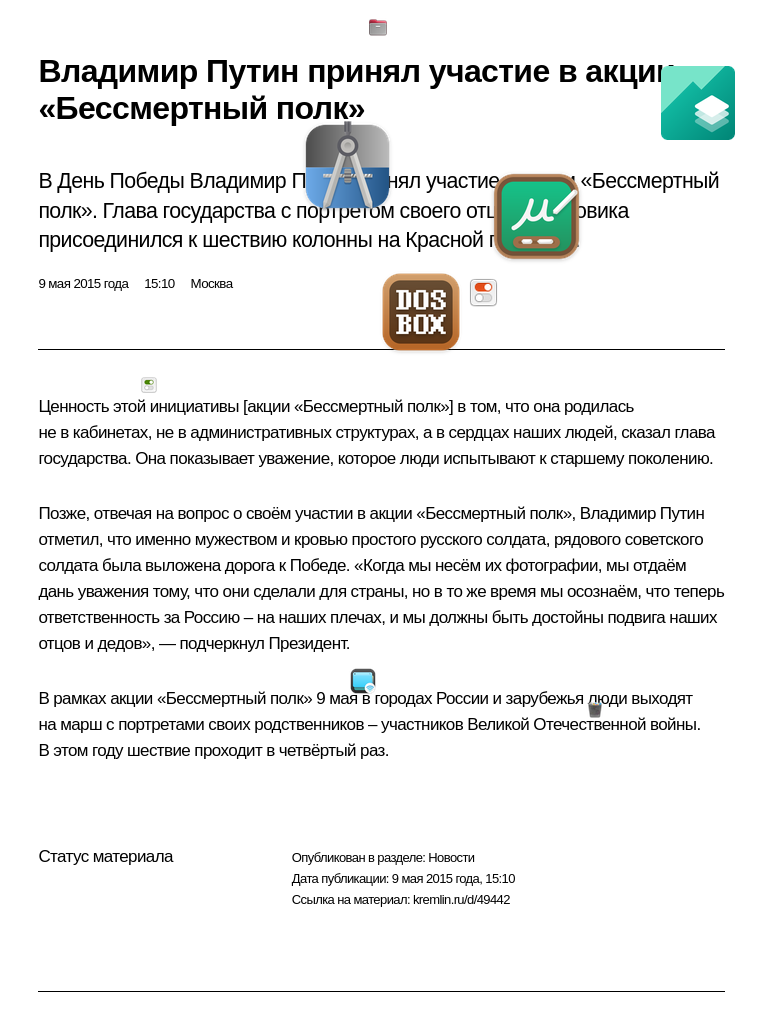 The image size is (763, 1027). Describe the element at coordinates (421, 312) in the screenshot. I see `launch DOSBox emulator` at that location.